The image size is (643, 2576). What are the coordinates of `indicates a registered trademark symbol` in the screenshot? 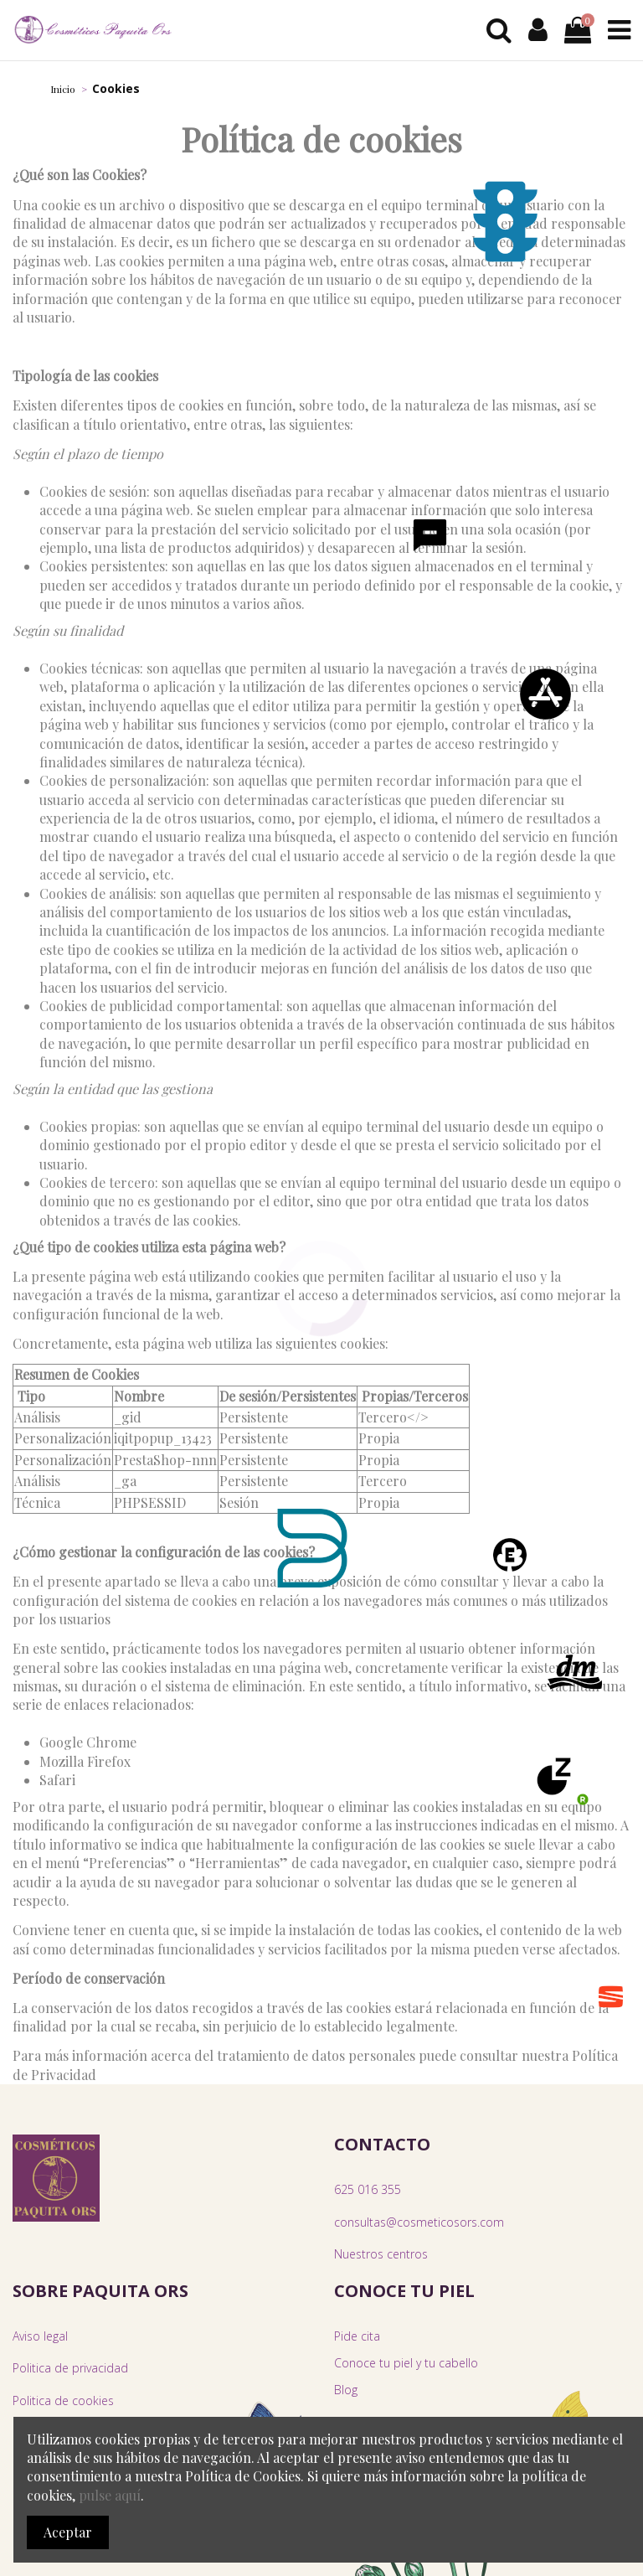 It's located at (583, 1799).